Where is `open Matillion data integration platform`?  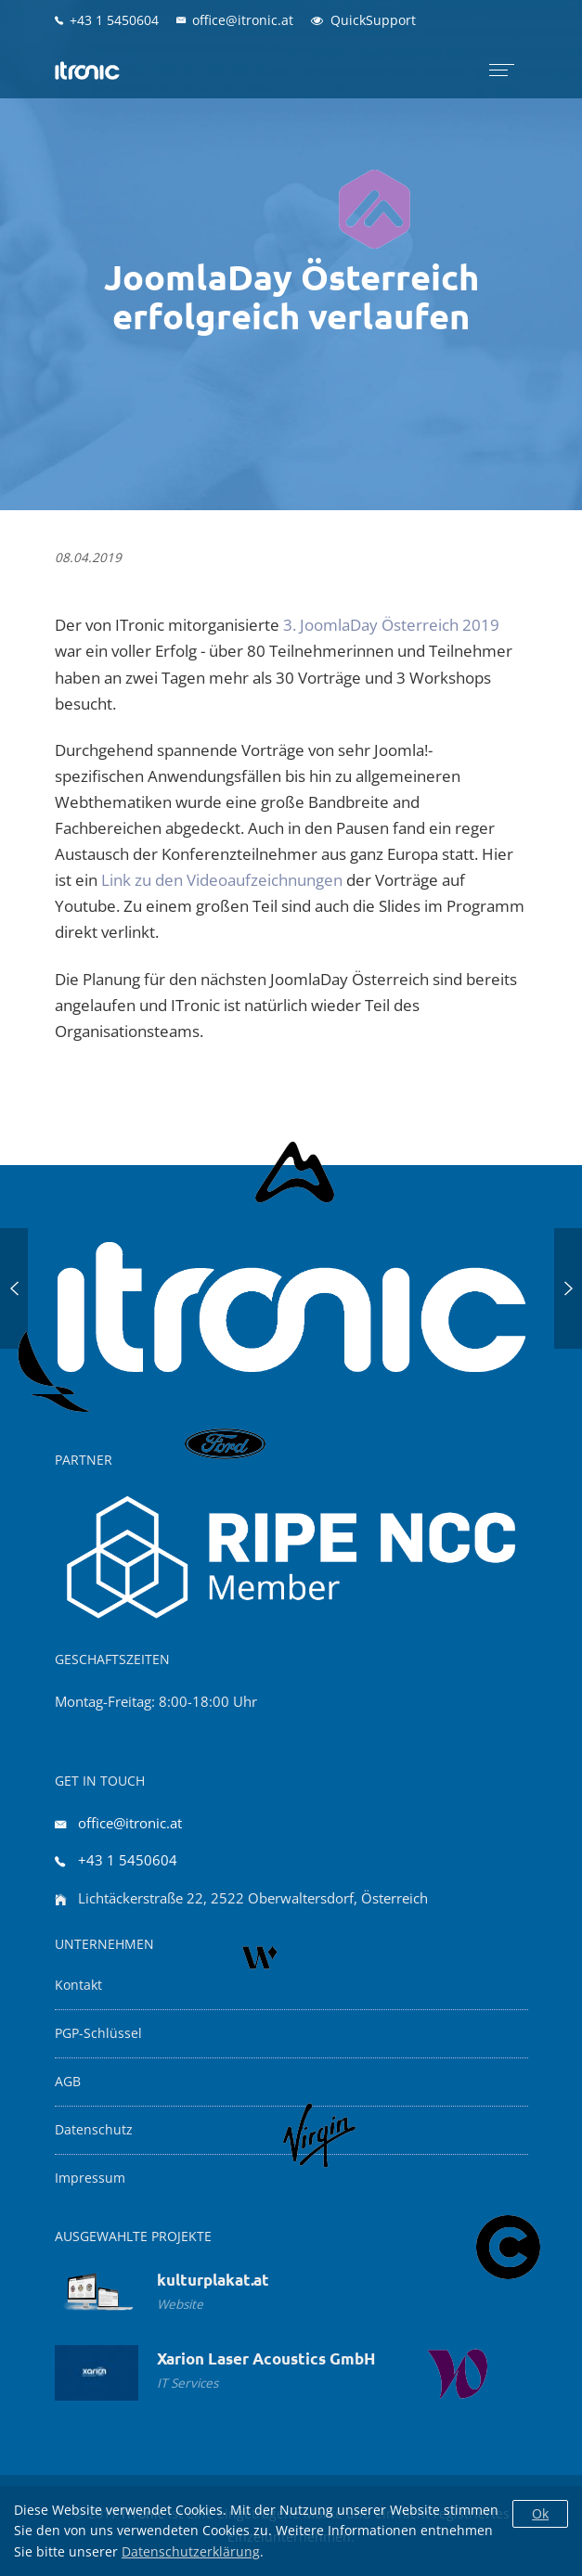
open Matillion data integration platform is located at coordinates (374, 209).